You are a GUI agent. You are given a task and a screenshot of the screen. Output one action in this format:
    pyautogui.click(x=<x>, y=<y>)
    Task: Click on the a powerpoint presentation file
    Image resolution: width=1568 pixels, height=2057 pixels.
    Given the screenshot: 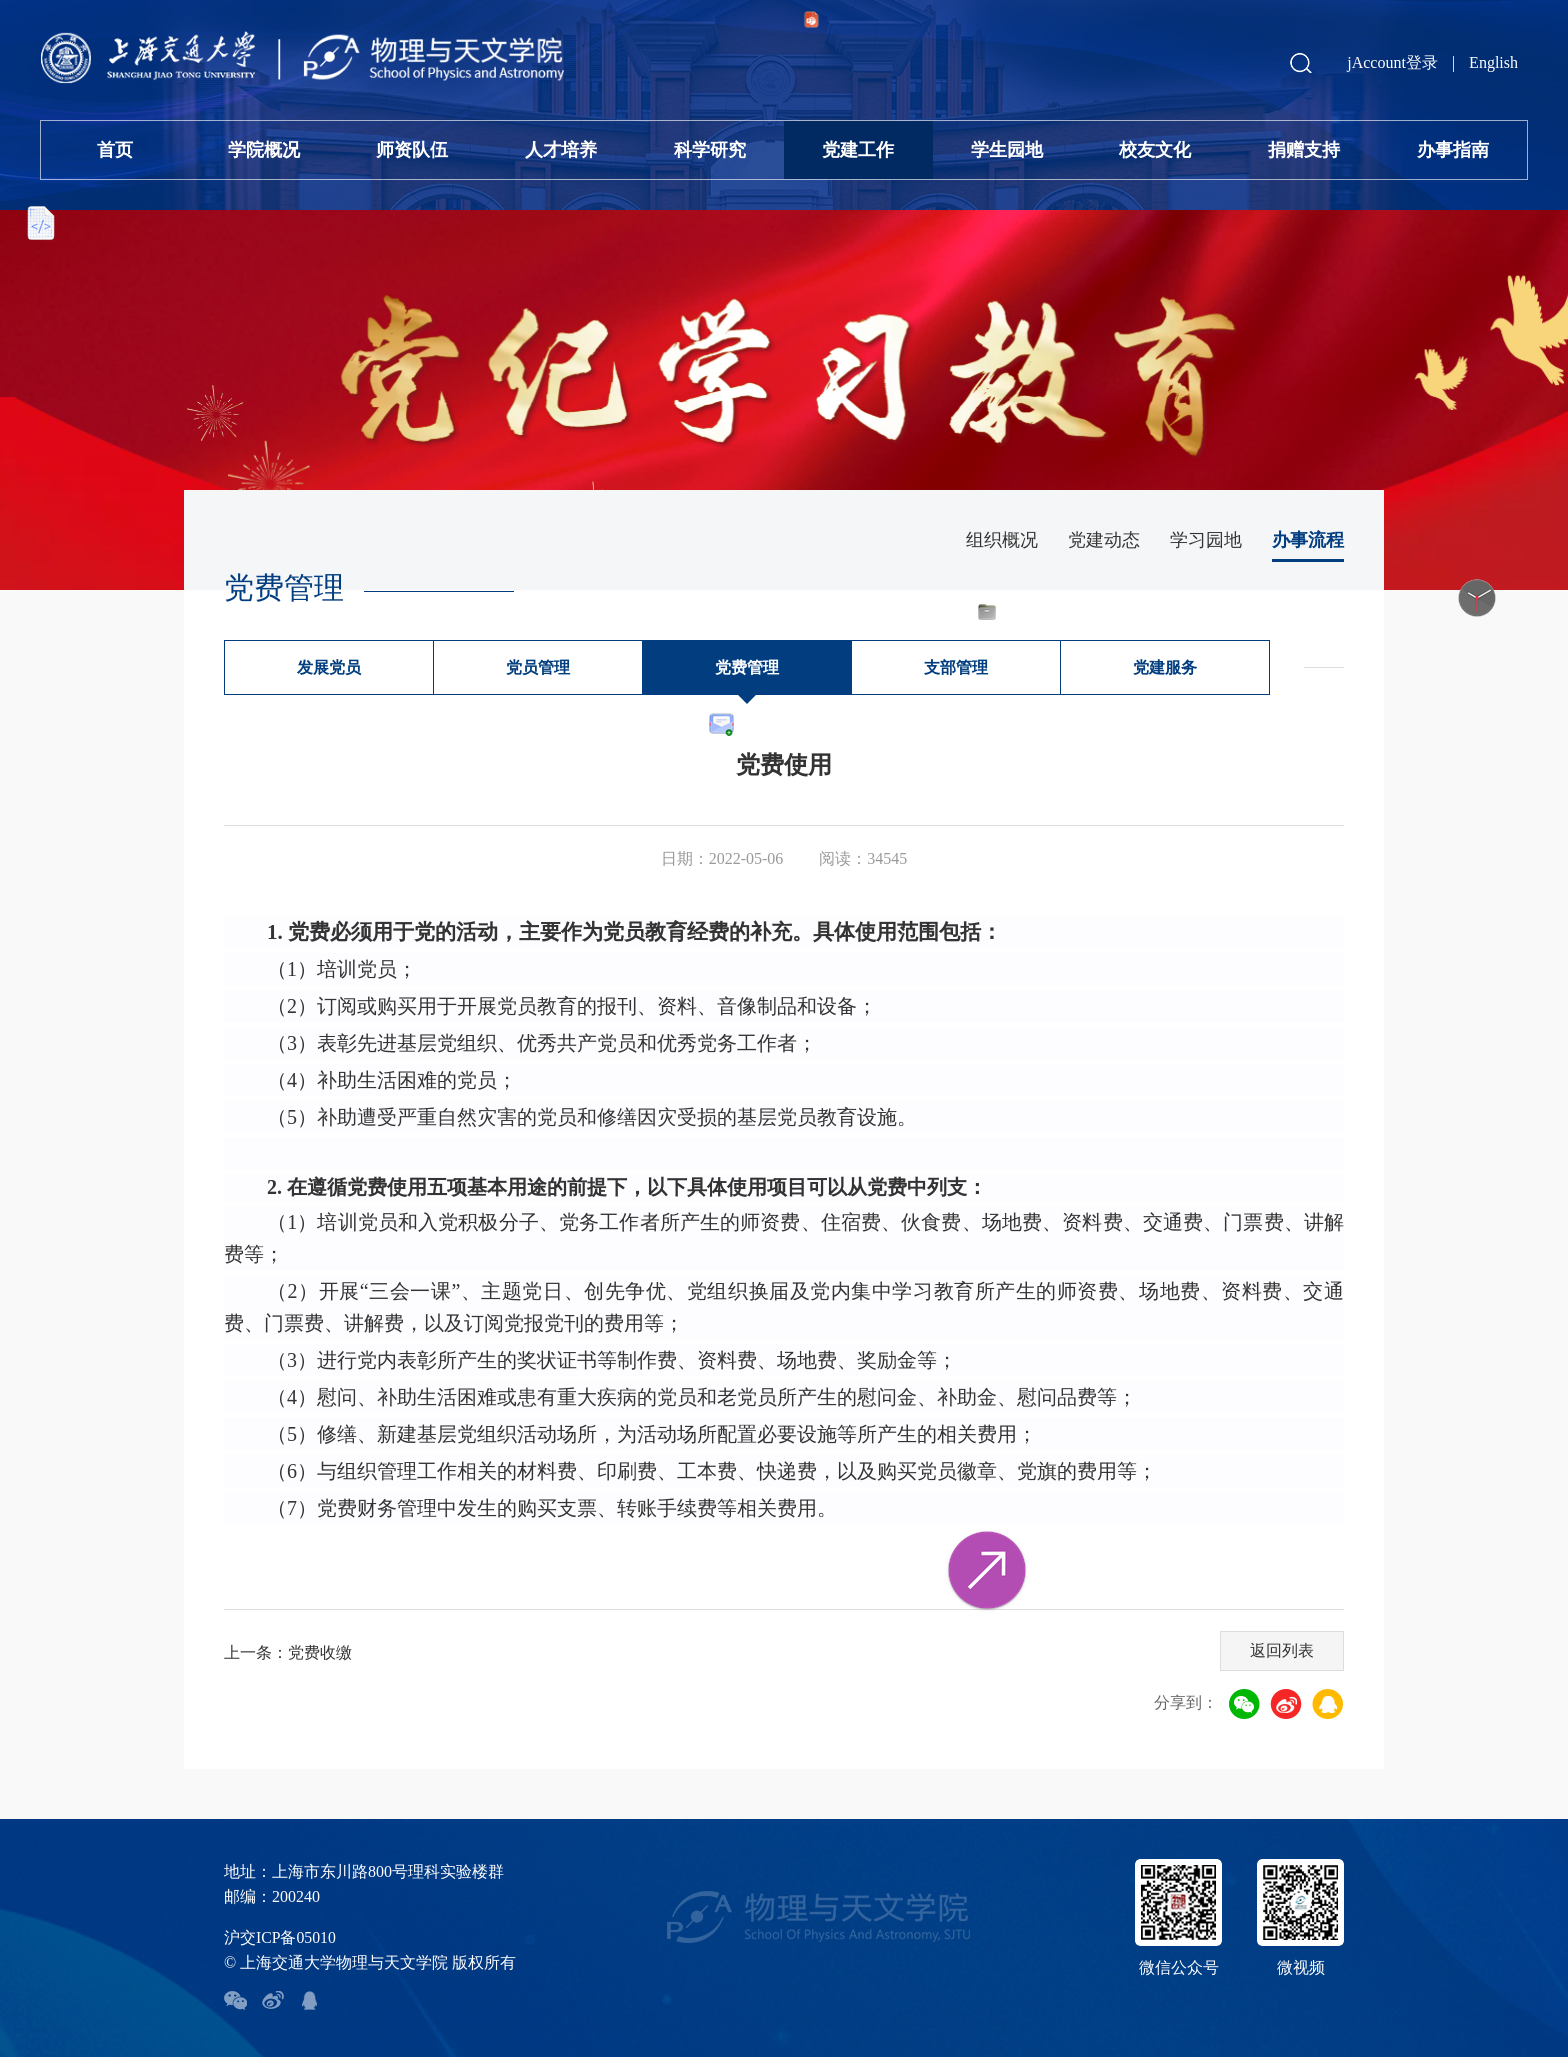 What is the action you would take?
    pyautogui.click(x=811, y=19)
    